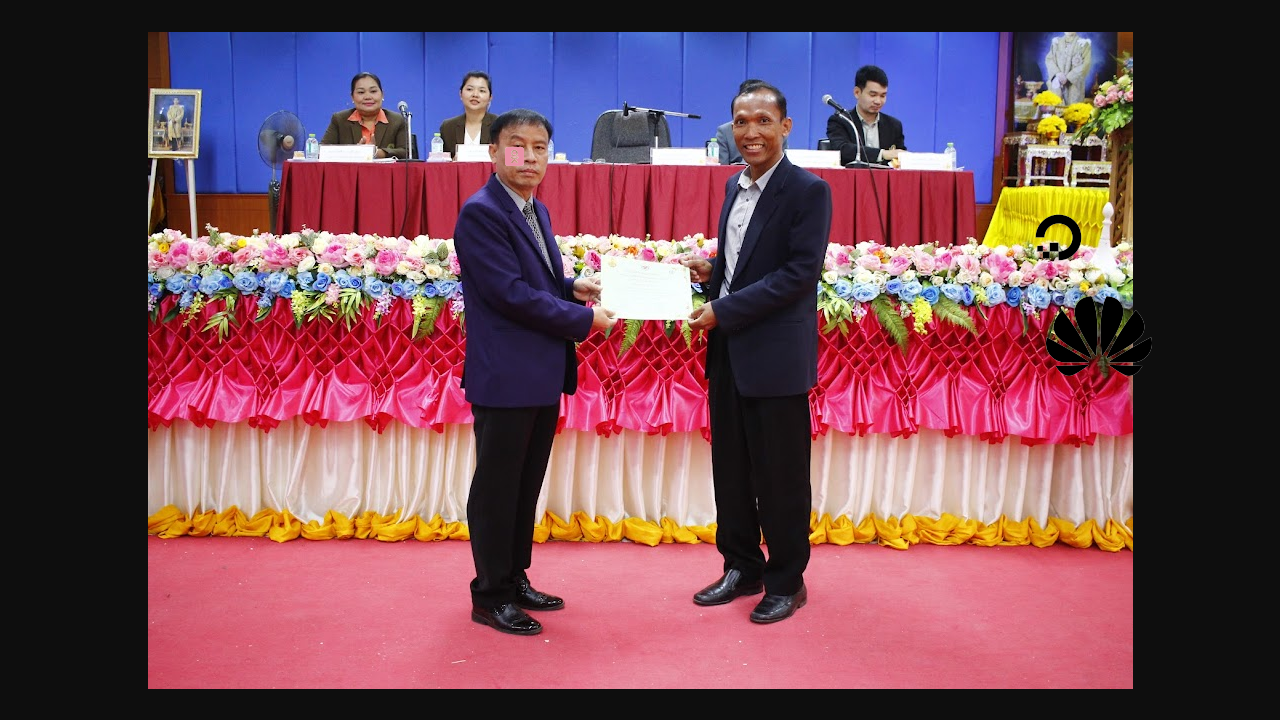 Image resolution: width=1280 pixels, height=720 pixels. Describe the element at coordinates (514, 156) in the screenshot. I see `open Odnoklassniki app` at that location.